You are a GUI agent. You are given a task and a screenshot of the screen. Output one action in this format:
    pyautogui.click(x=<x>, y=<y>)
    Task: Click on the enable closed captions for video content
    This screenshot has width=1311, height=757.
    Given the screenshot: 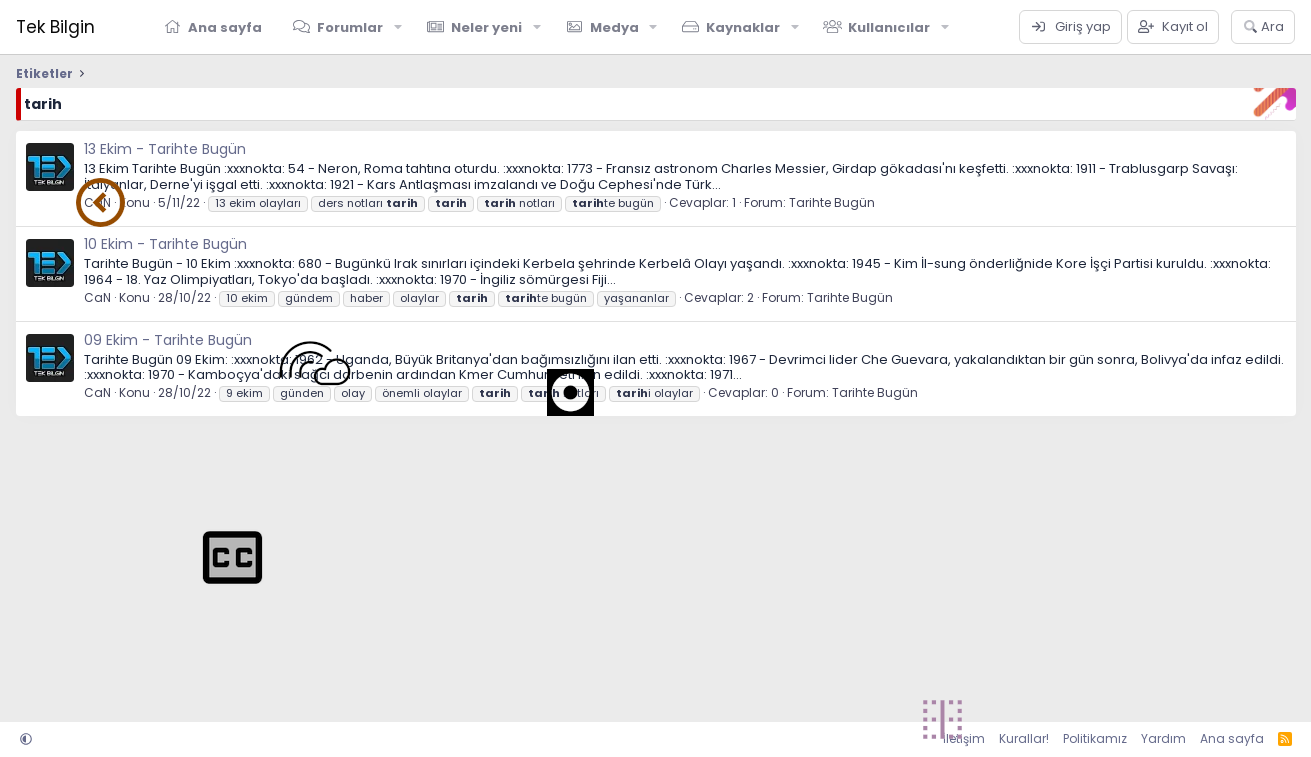 What is the action you would take?
    pyautogui.click(x=232, y=557)
    